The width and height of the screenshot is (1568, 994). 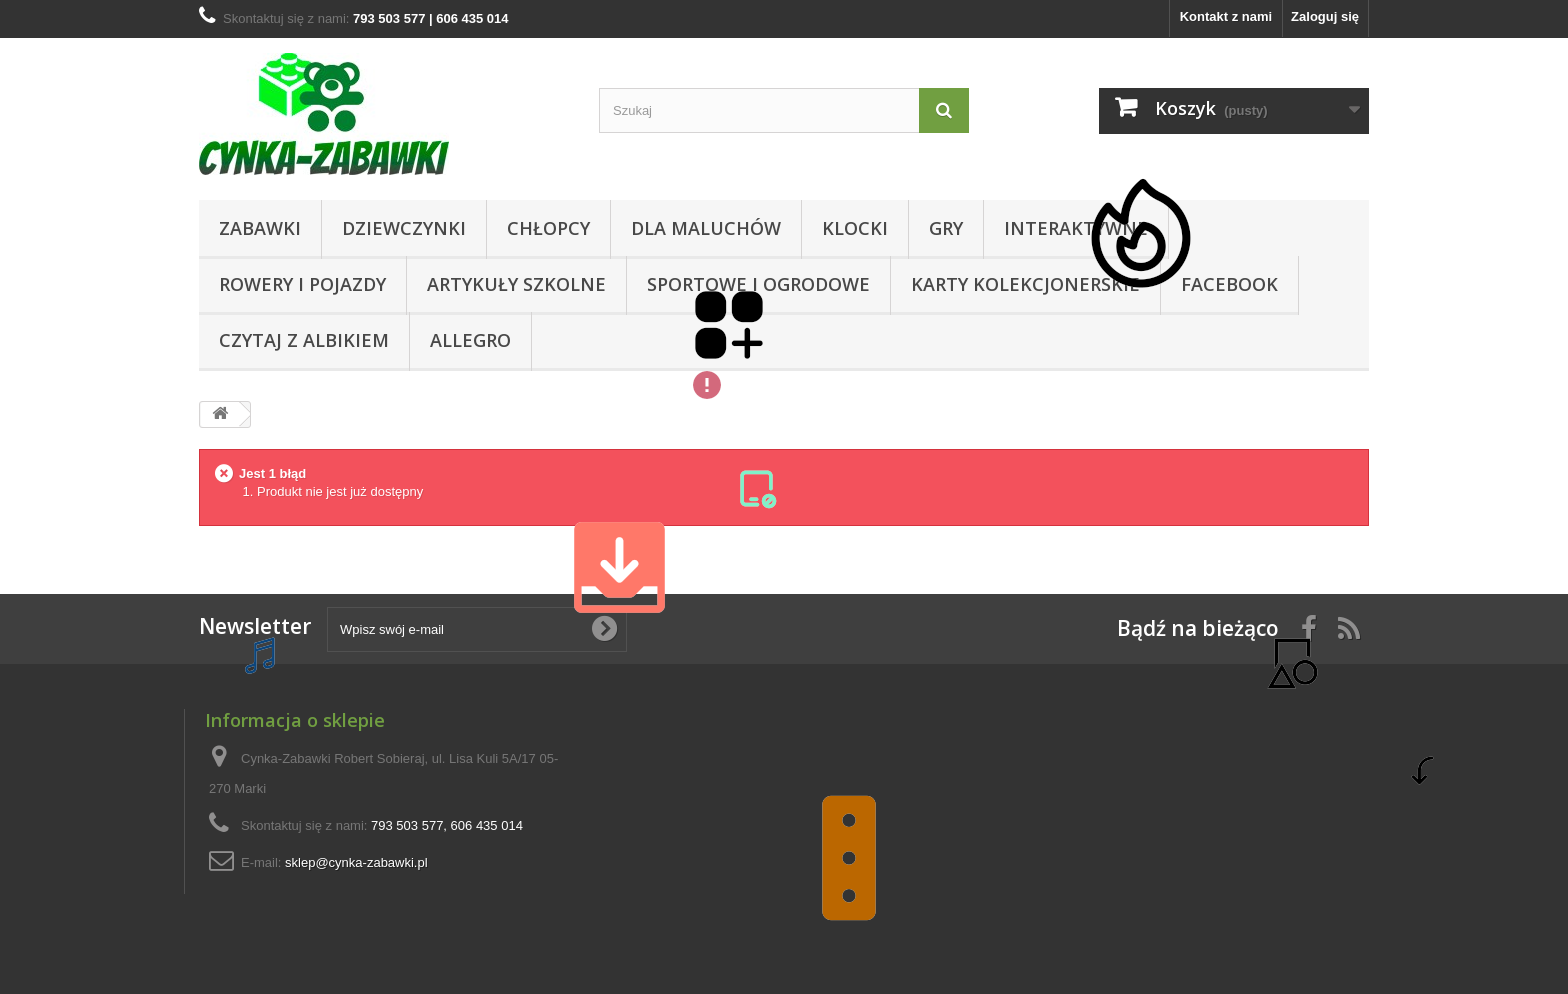 What do you see at coordinates (1292, 663) in the screenshot?
I see `view miscellaneous symbols or special characters` at bounding box center [1292, 663].